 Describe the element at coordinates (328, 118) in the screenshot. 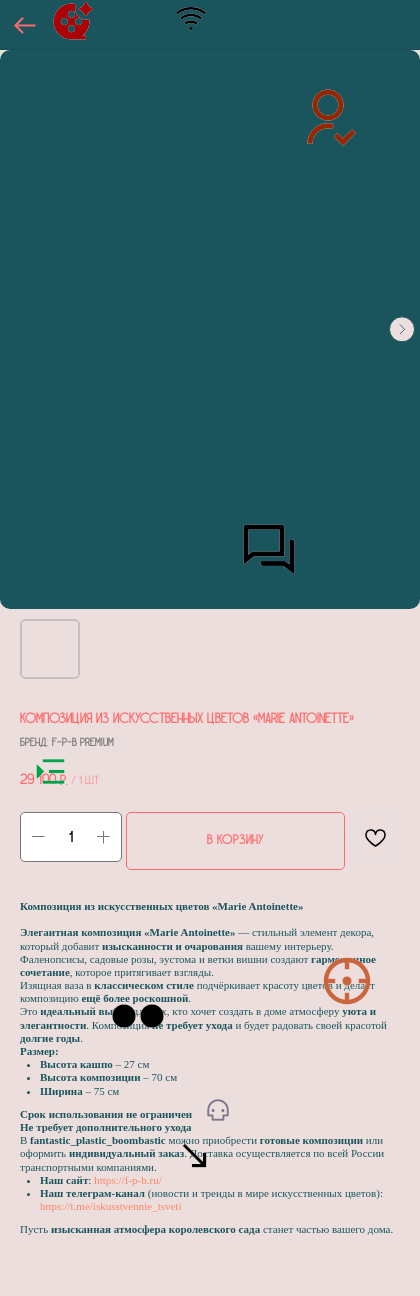

I see `follow a user or add to your network` at that location.